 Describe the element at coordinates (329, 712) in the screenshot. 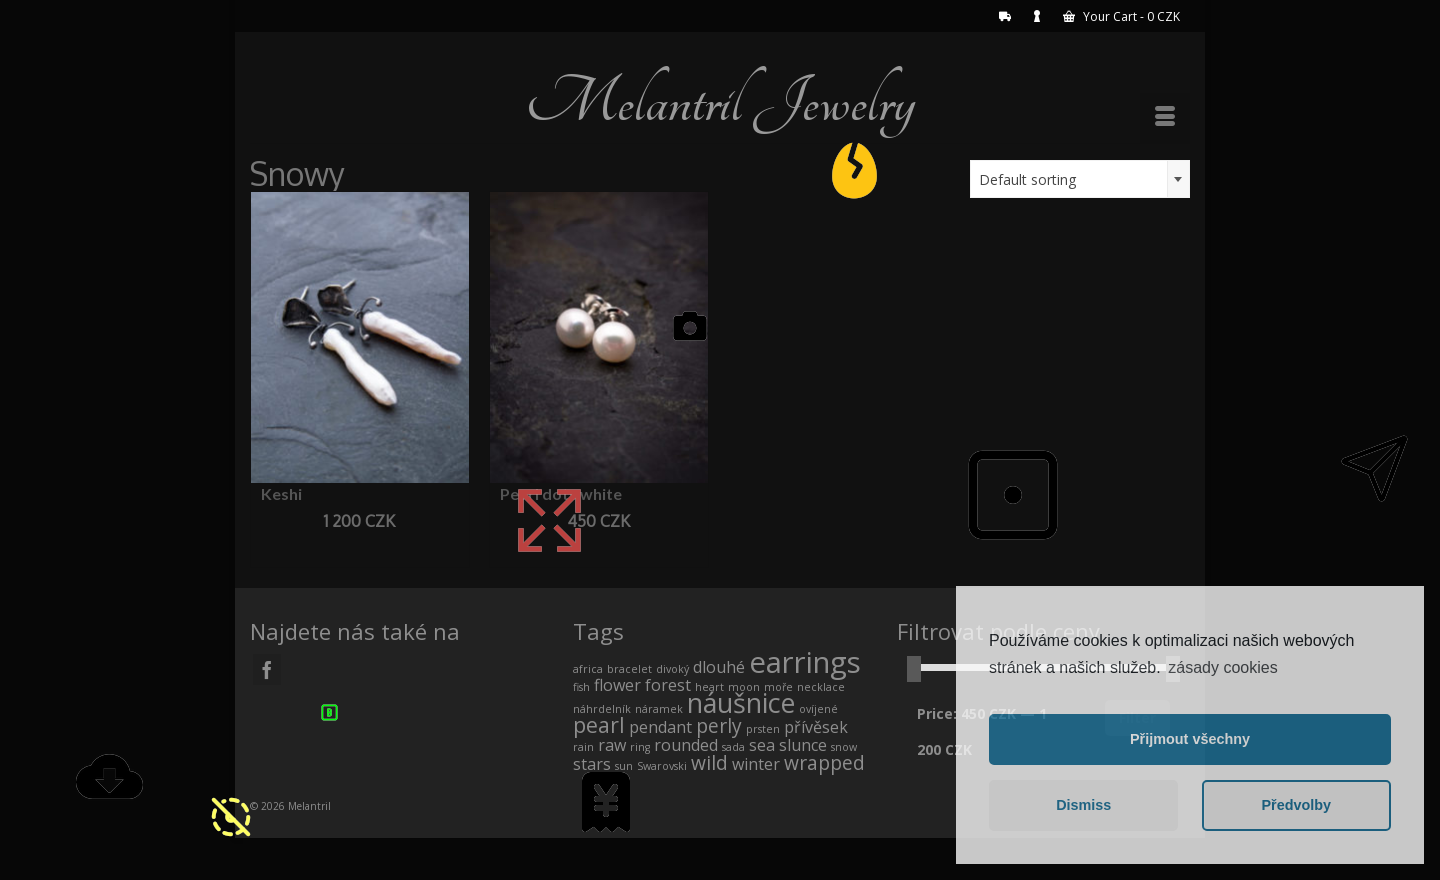

I see `apply bold formatting to text` at that location.